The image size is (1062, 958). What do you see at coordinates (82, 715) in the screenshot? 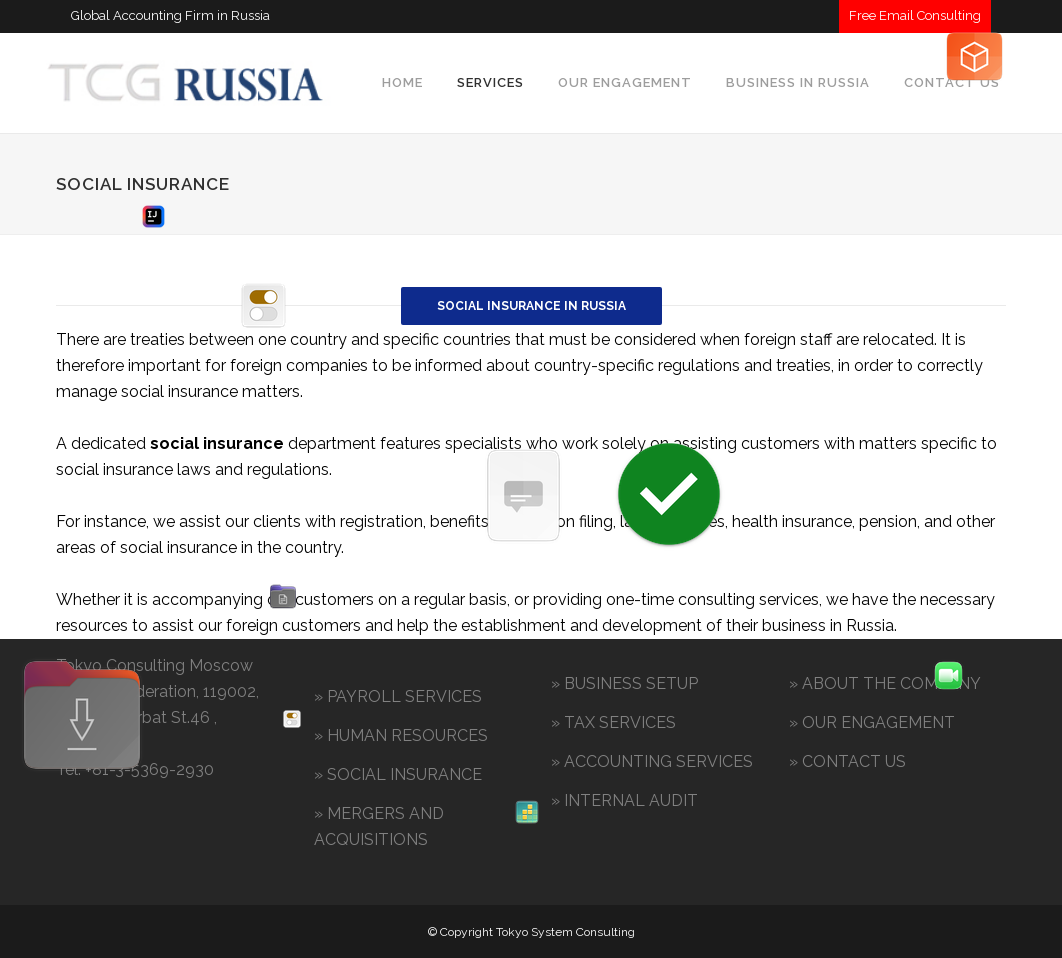
I see `open your downloads folder` at bounding box center [82, 715].